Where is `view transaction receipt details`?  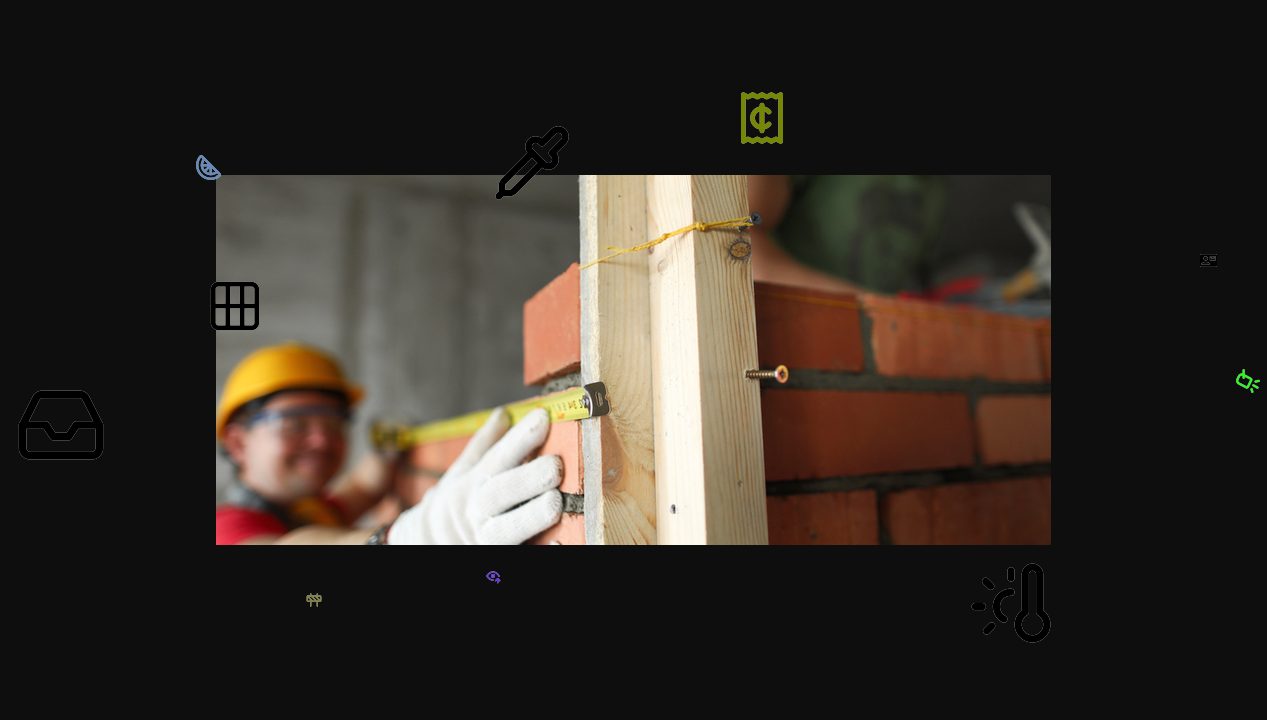 view transaction receipt details is located at coordinates (762, 118).